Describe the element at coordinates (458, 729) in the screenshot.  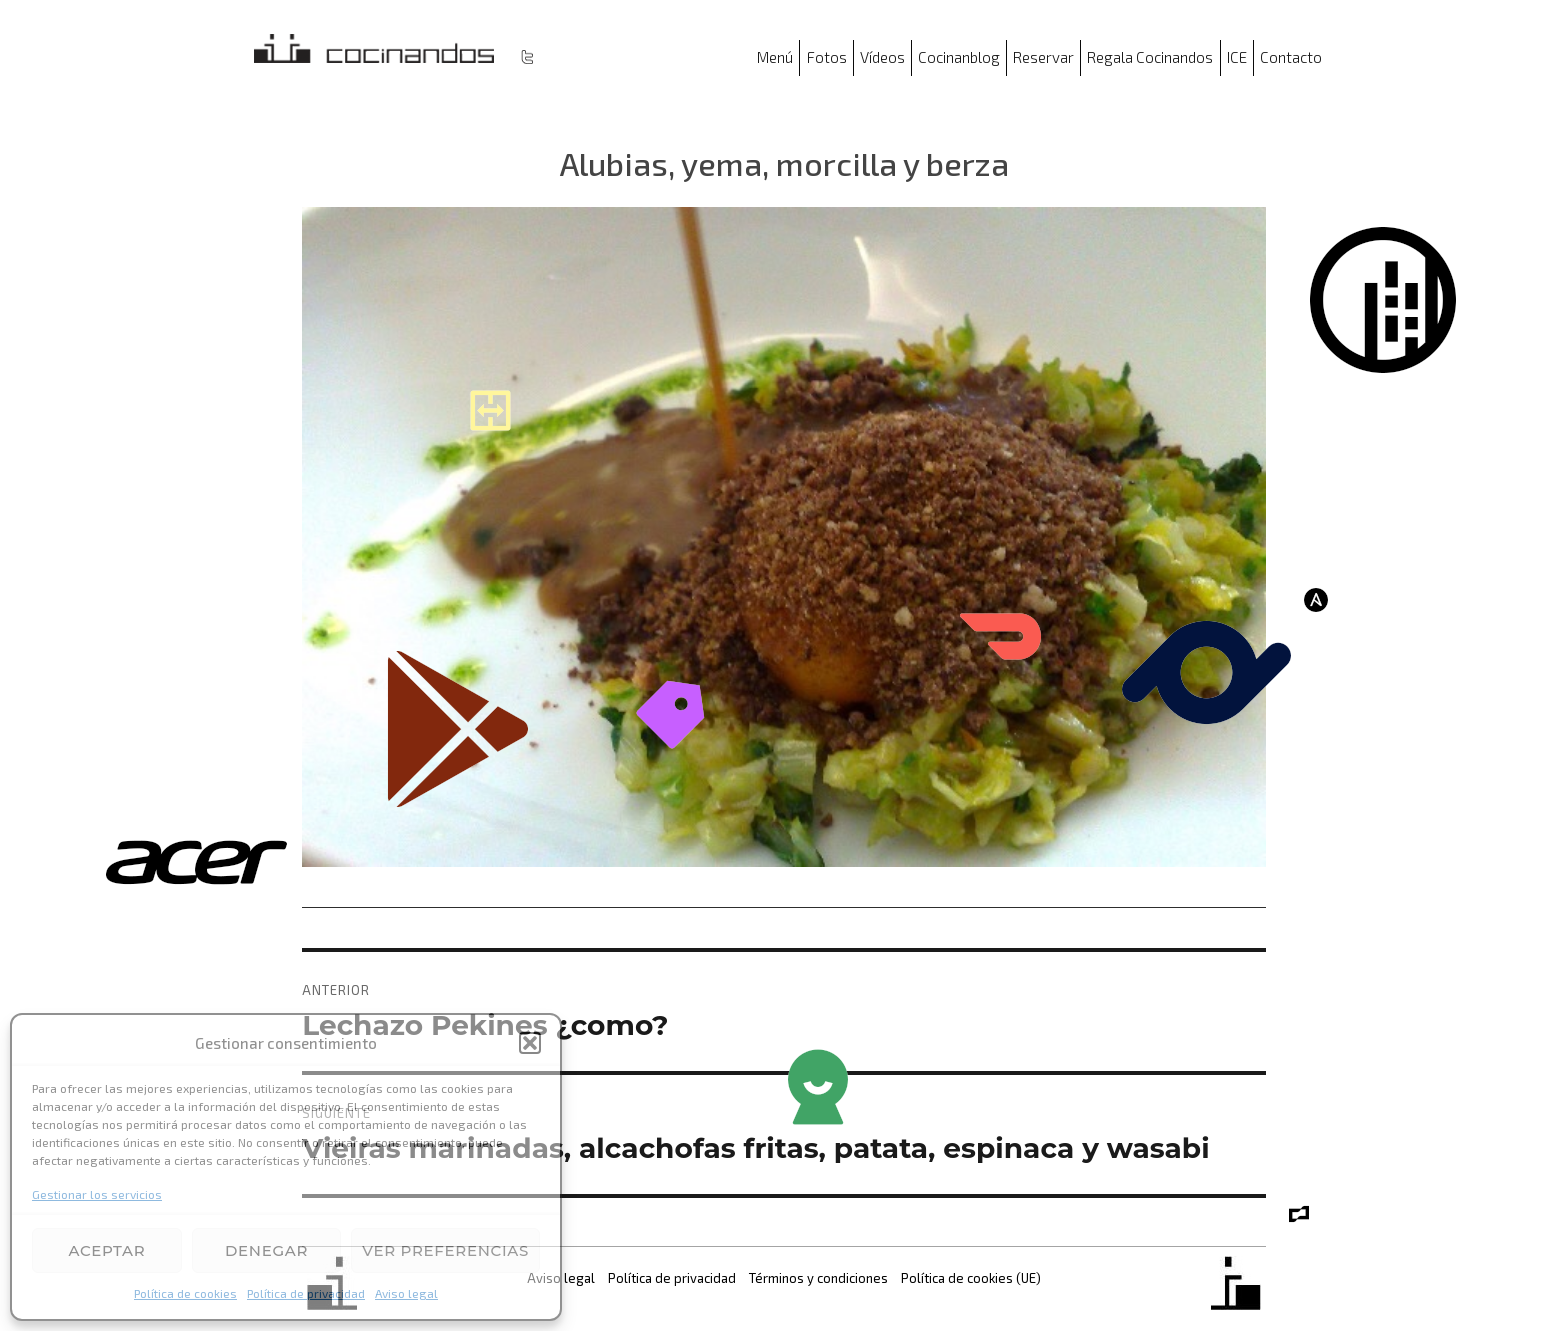
I see `open the Google Play Store` at that location.